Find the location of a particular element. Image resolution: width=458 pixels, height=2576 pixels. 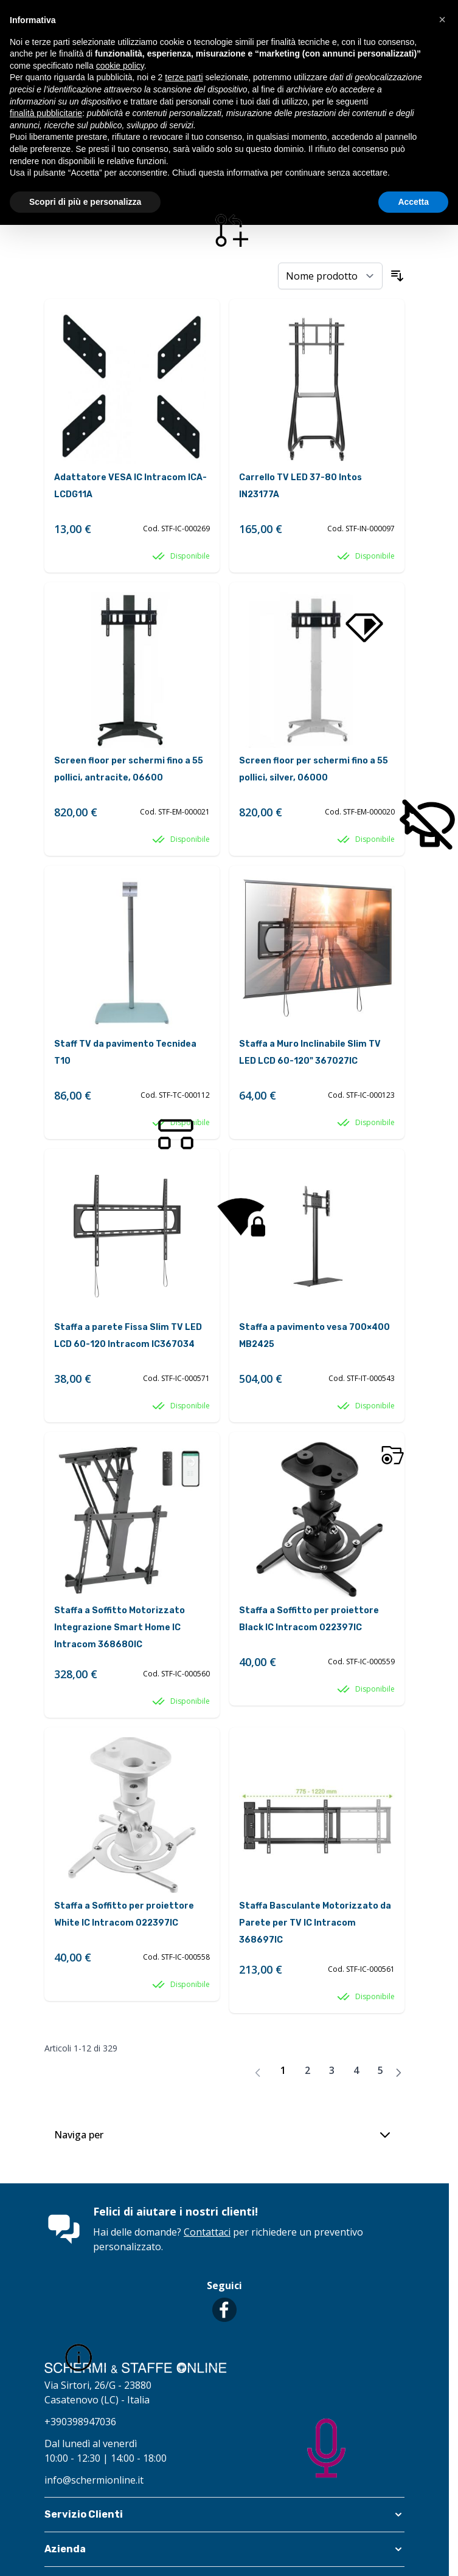

activate voice input or recording is located at coordinates (326, 2448).